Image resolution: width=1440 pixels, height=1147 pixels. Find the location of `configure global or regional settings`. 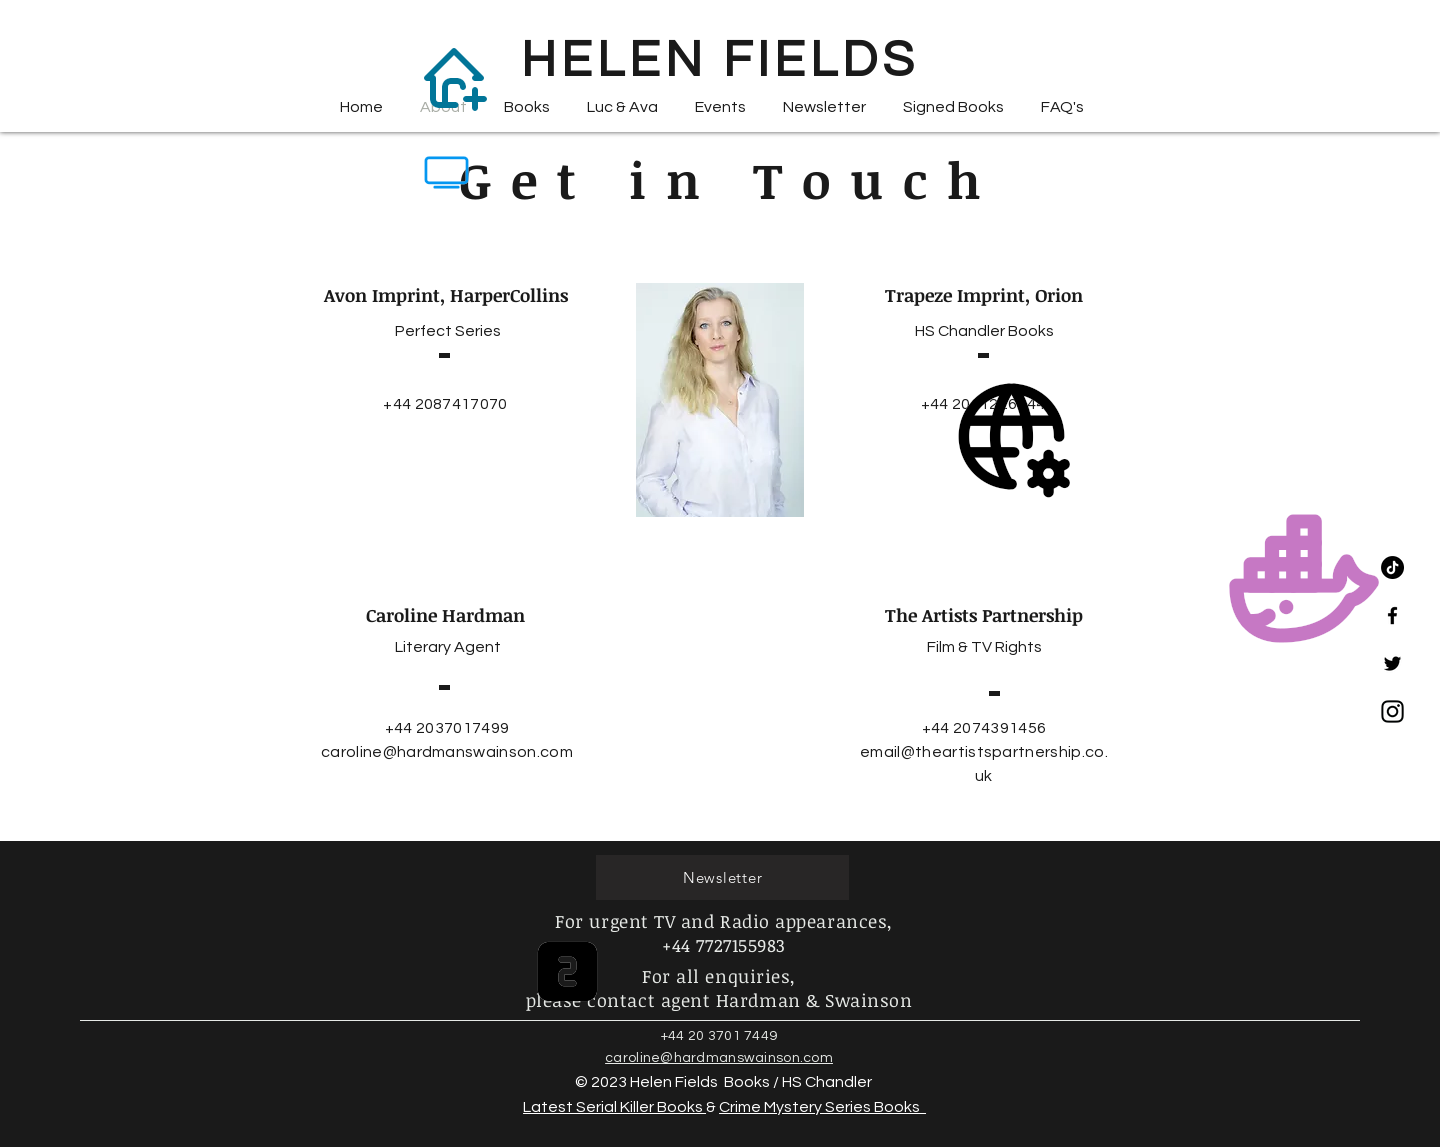

configure global or regional settings is located at coordinates (1011, 436).